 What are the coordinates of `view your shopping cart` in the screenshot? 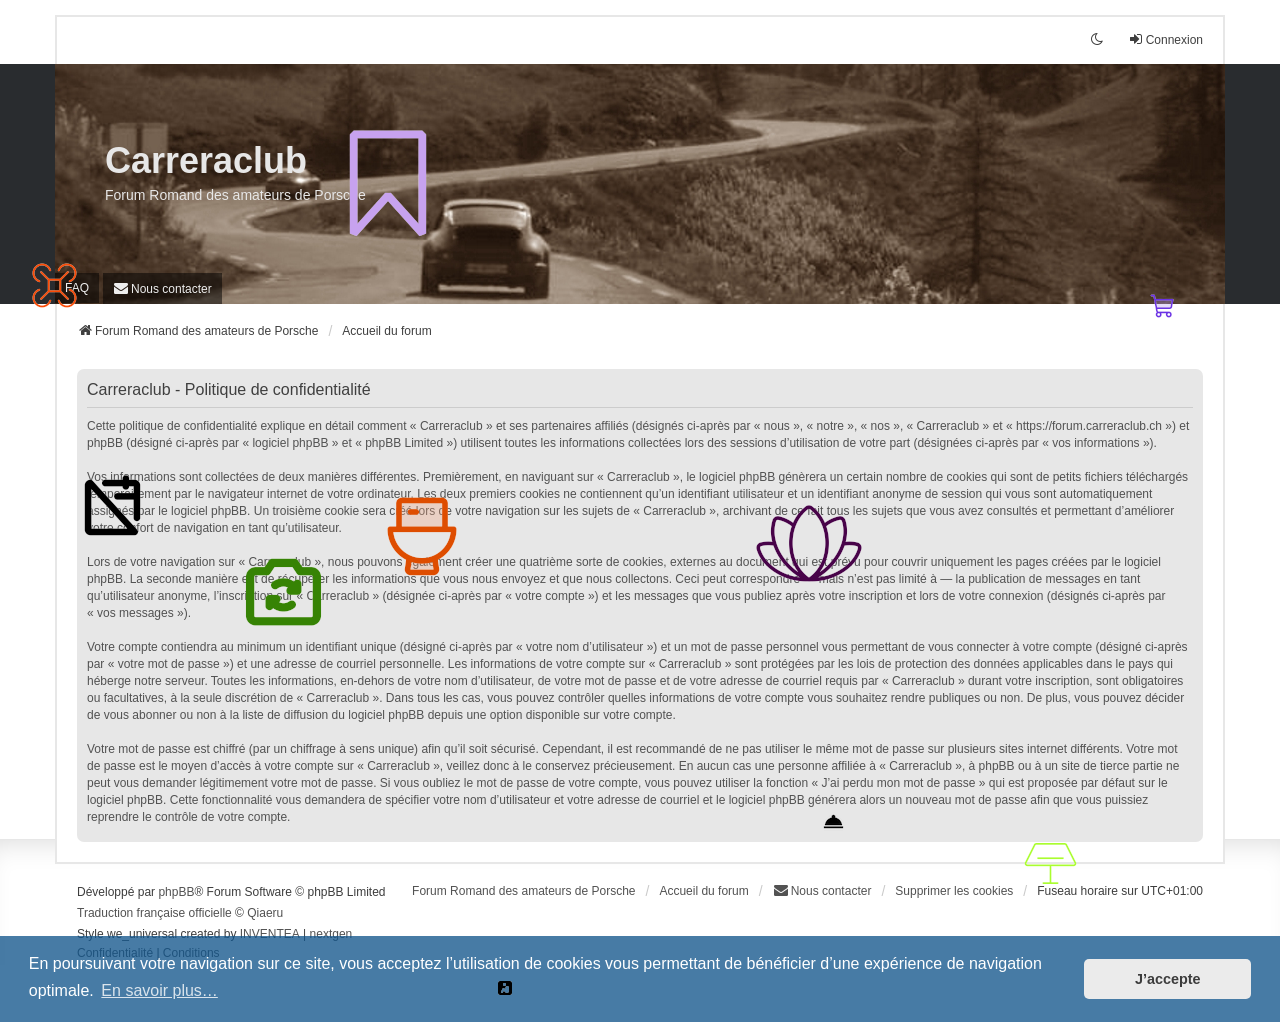 It's located at (1162, 306).